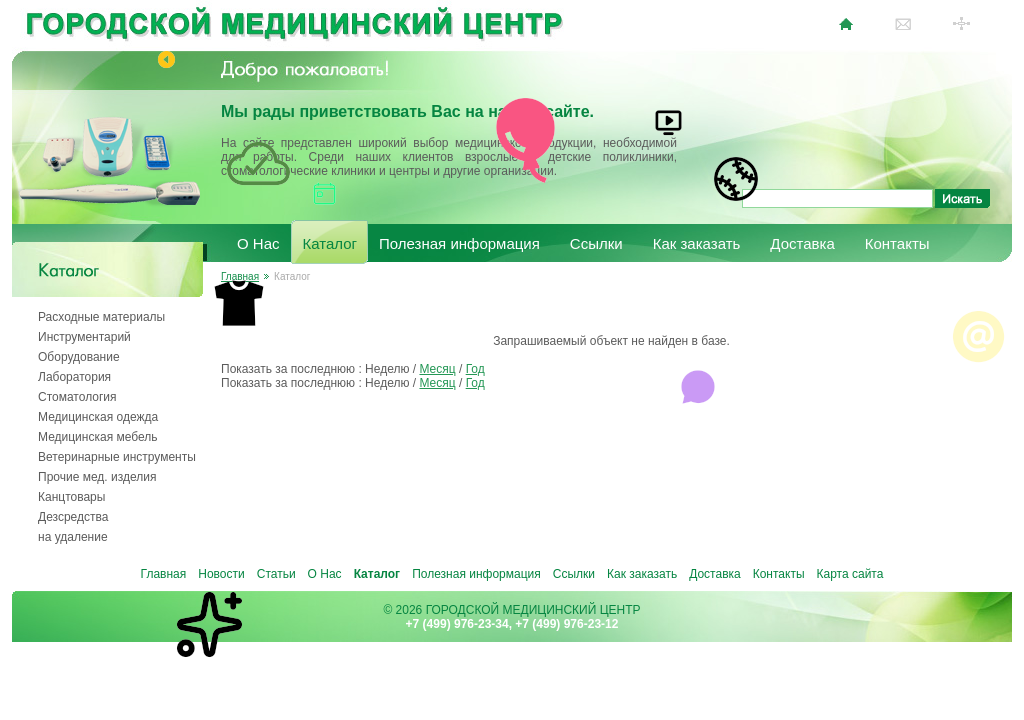 The image size is (1024, 720). I want to click on indicates a celebration or birthday event, so click(525, 140).